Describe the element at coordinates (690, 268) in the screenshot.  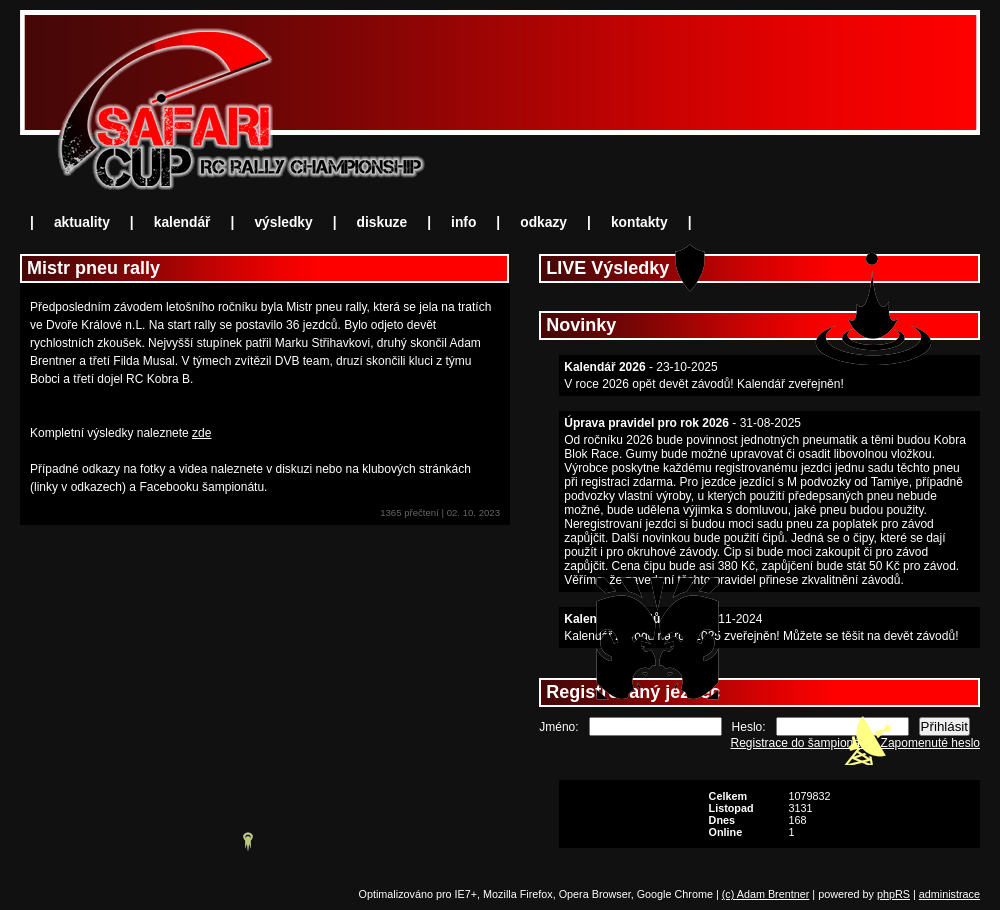
I see `access security or privacy settings` at that location.